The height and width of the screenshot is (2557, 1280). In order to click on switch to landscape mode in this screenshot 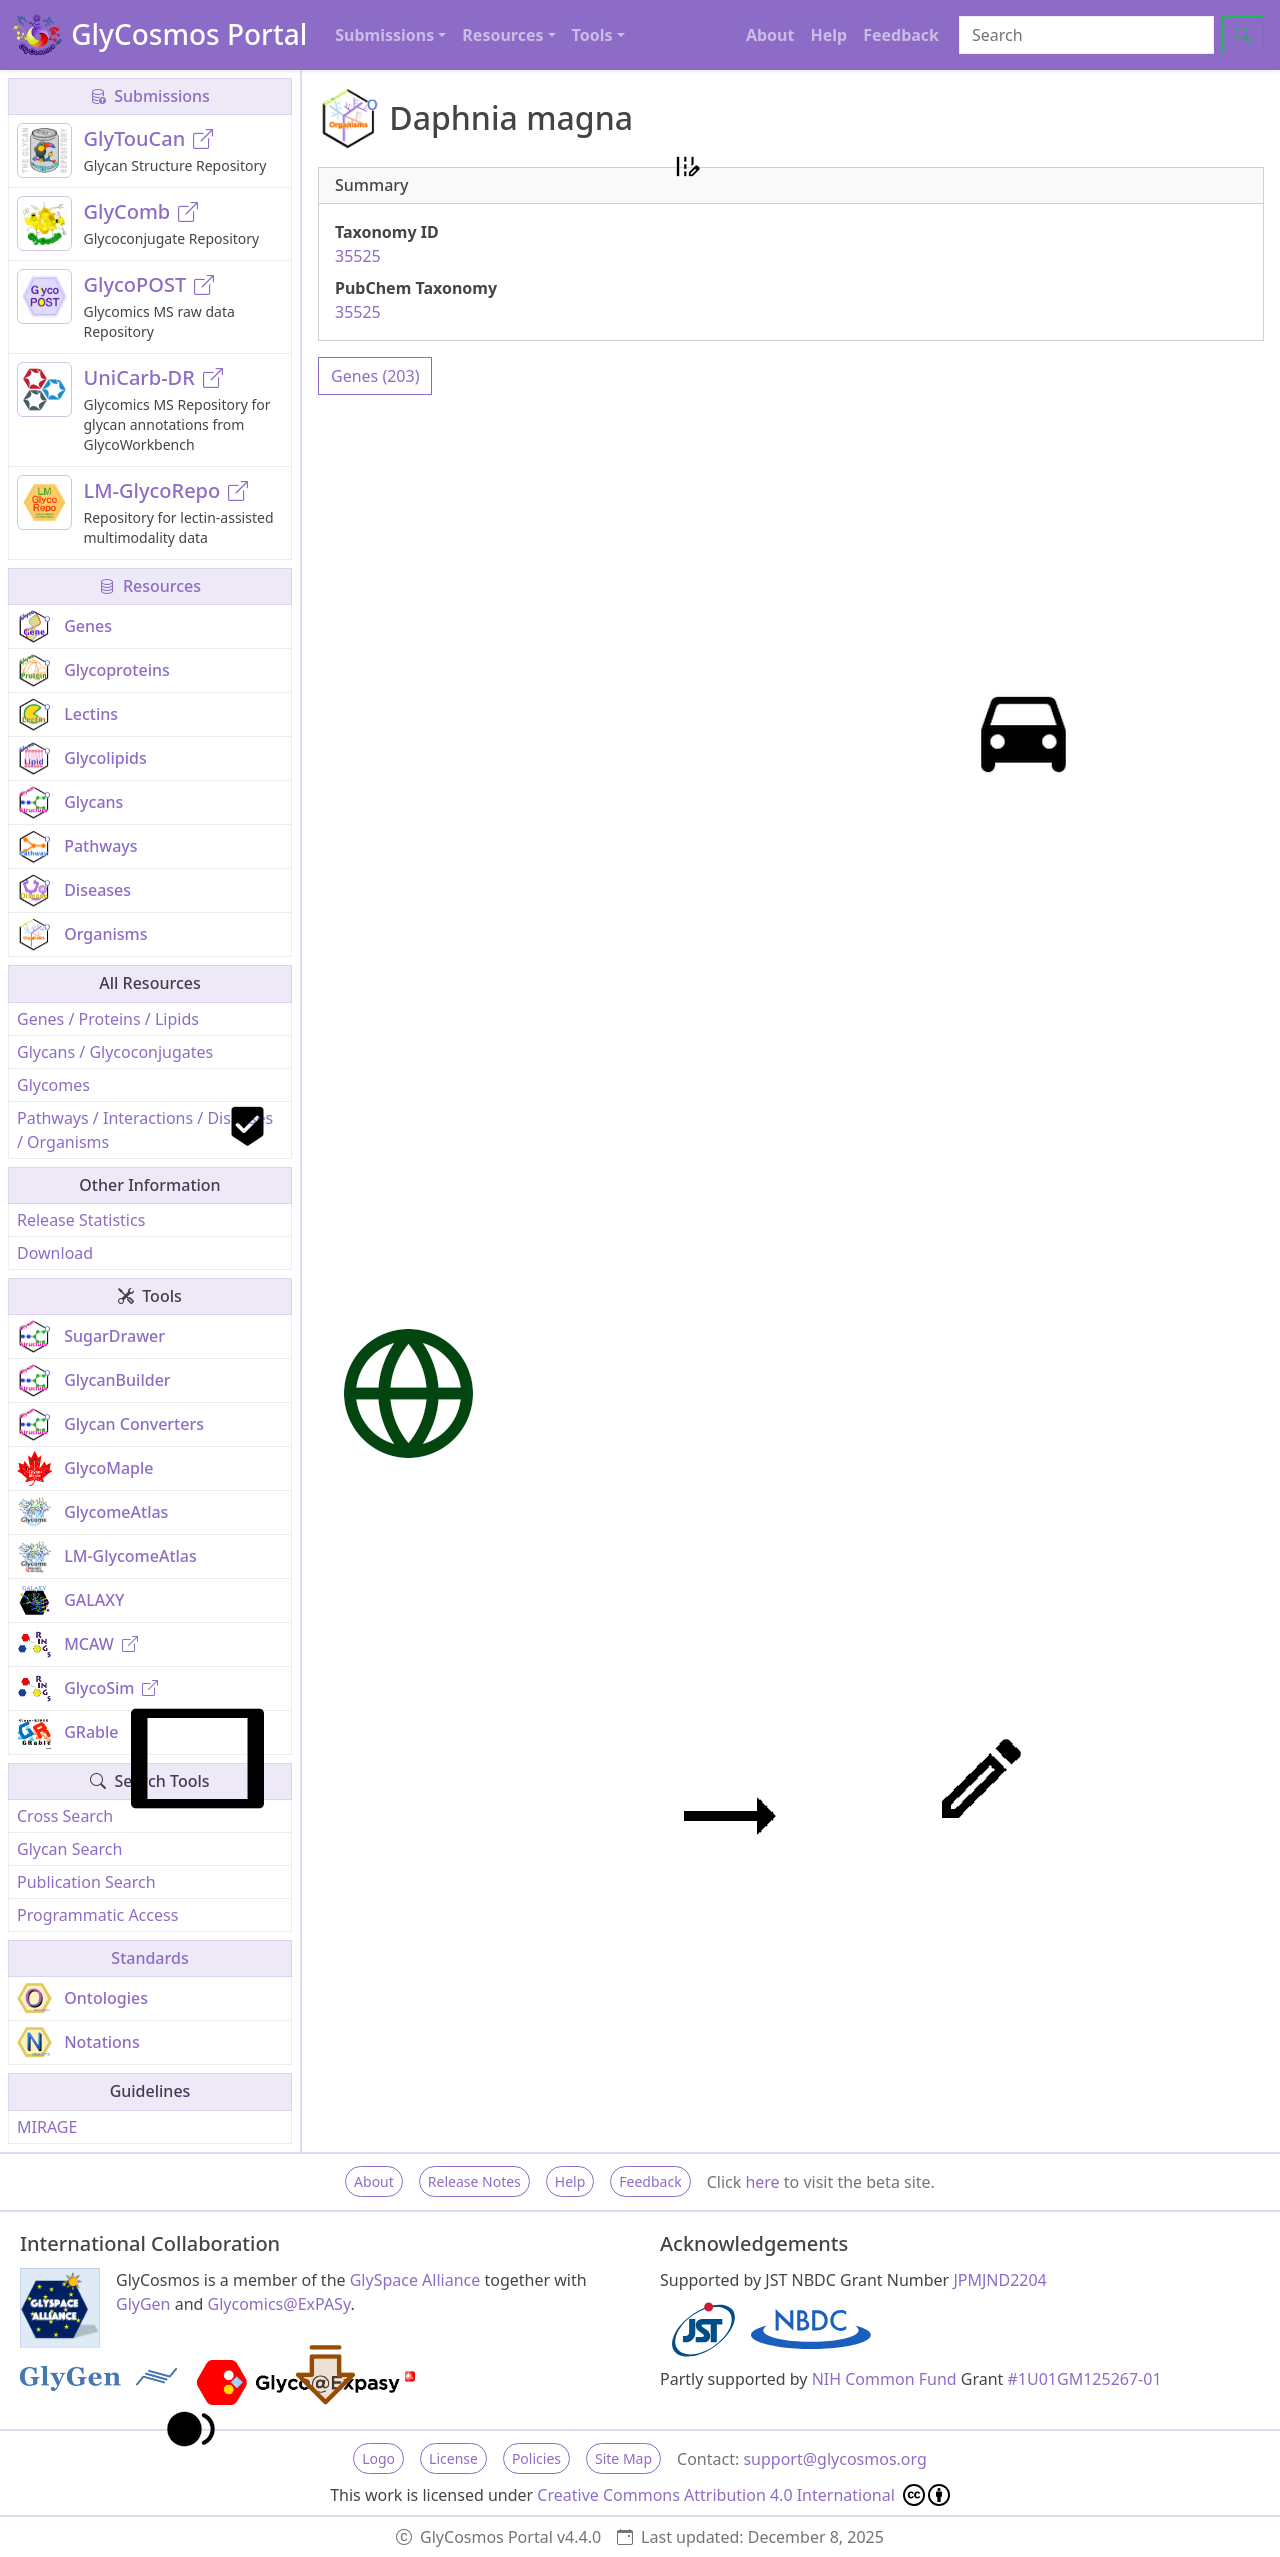, I will do `click(197, 1758)`.